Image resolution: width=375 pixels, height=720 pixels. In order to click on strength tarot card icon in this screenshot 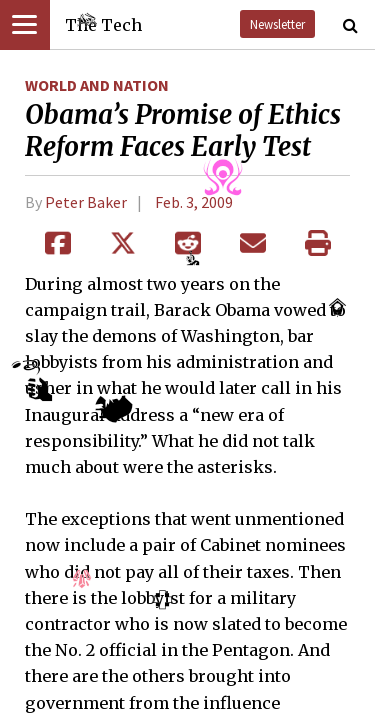, I will do `click(192, 258)`.